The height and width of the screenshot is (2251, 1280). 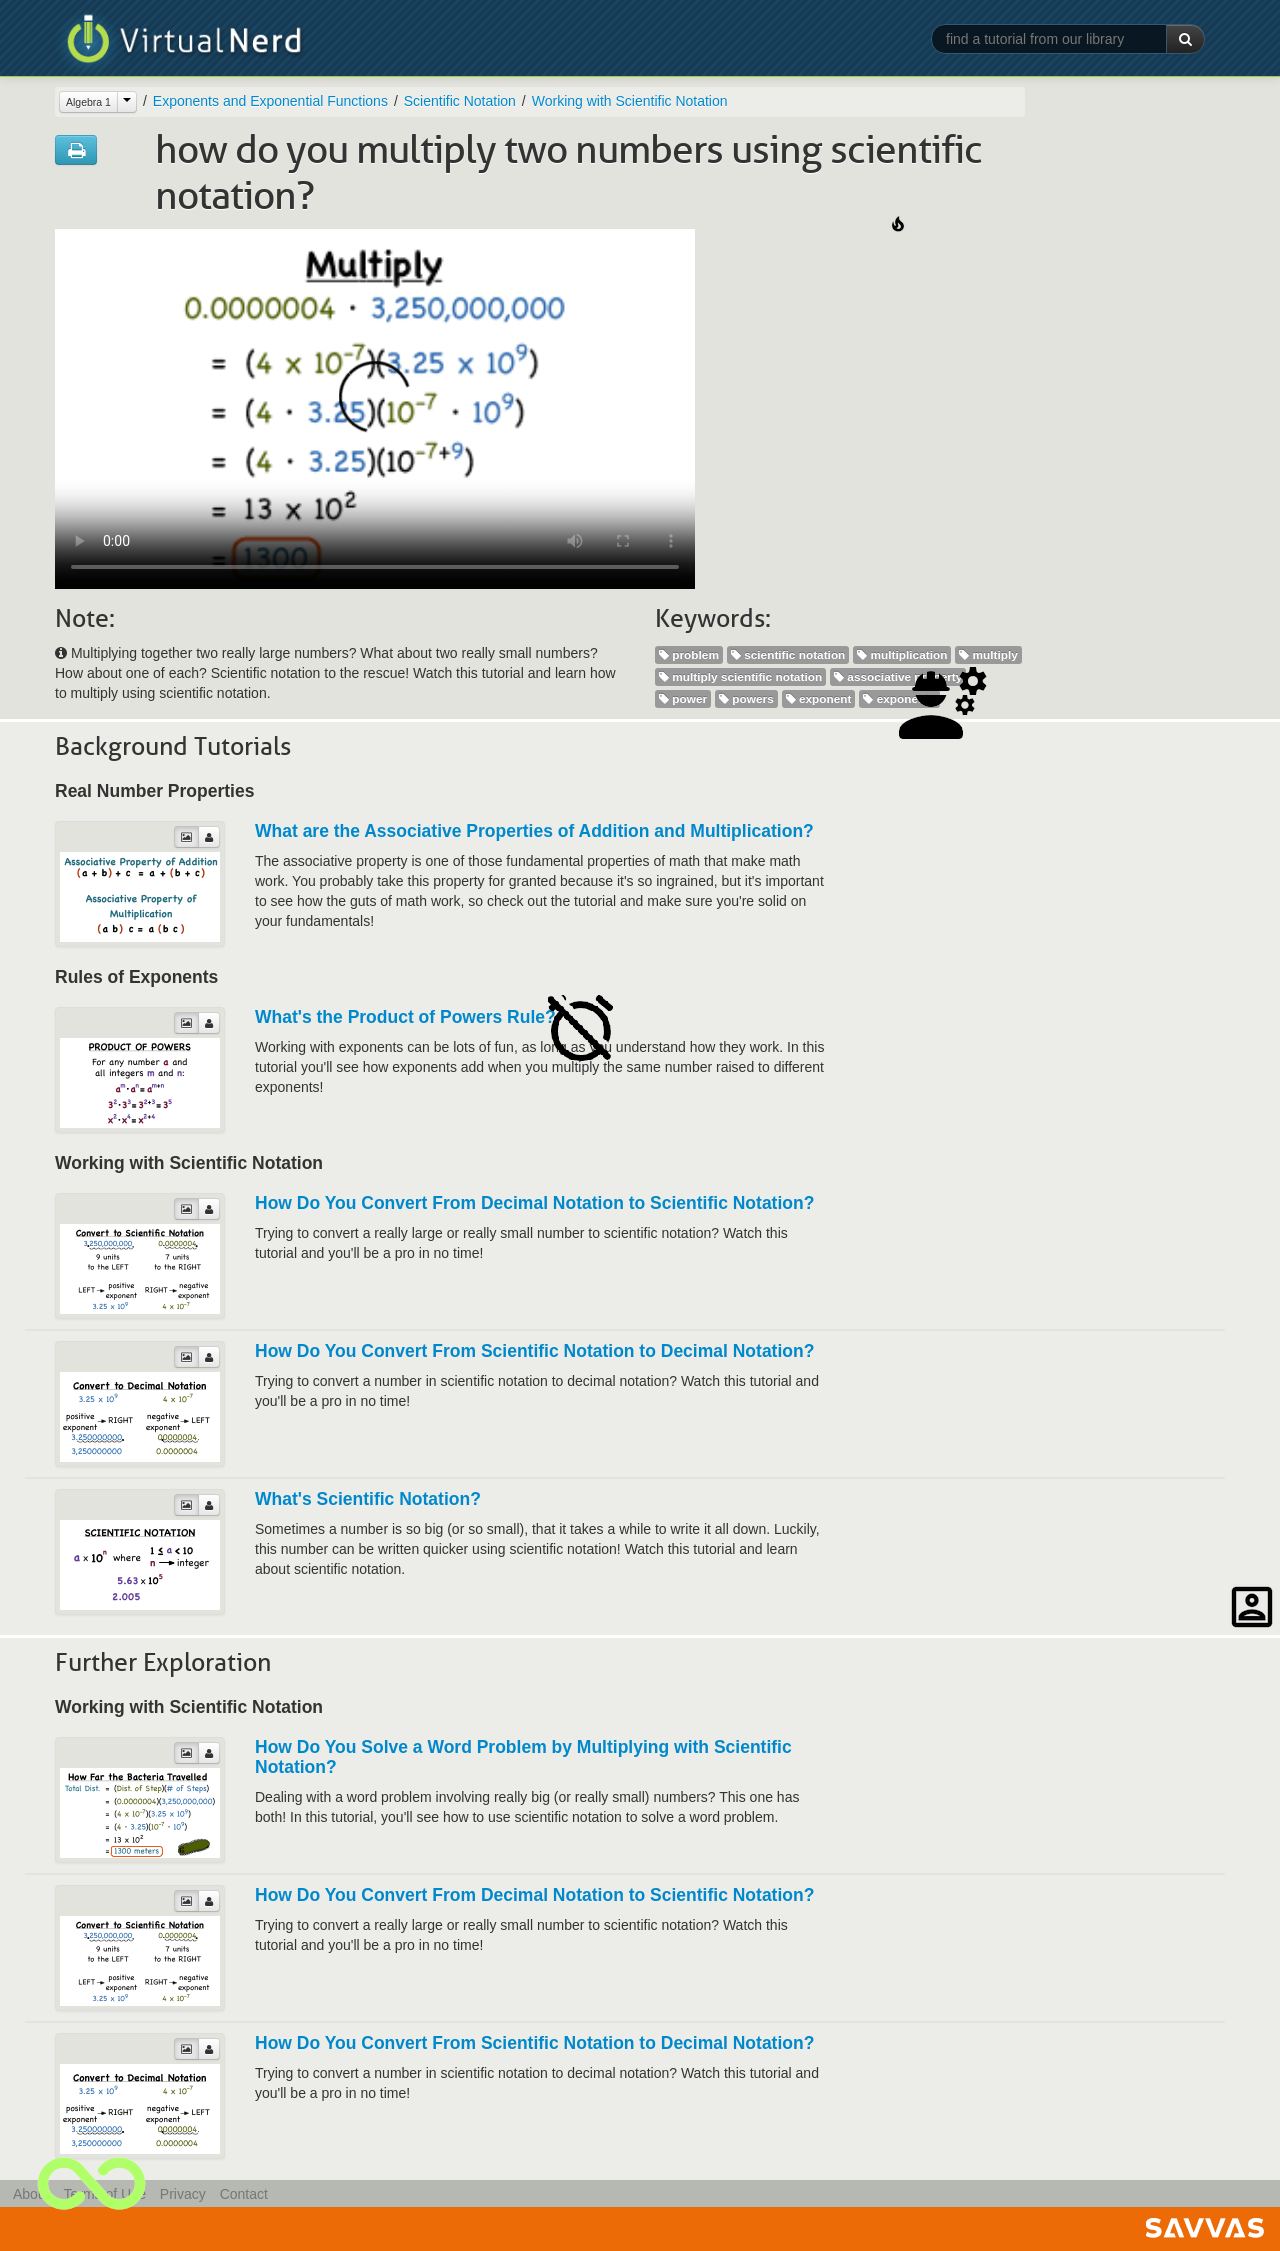 What do you see at coordinates (581, 1028) in the screenshot?
I see `disable or turn off alarm` at bounding box center [581, 1028].